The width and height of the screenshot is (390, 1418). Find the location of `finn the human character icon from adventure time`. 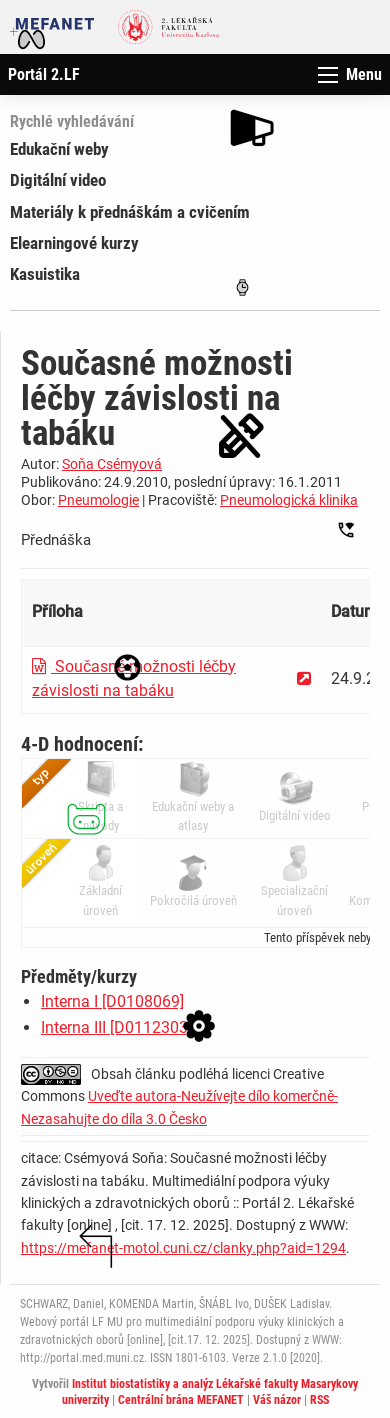

finn the human character icon from adventure time is located at coordinates (86, 818).